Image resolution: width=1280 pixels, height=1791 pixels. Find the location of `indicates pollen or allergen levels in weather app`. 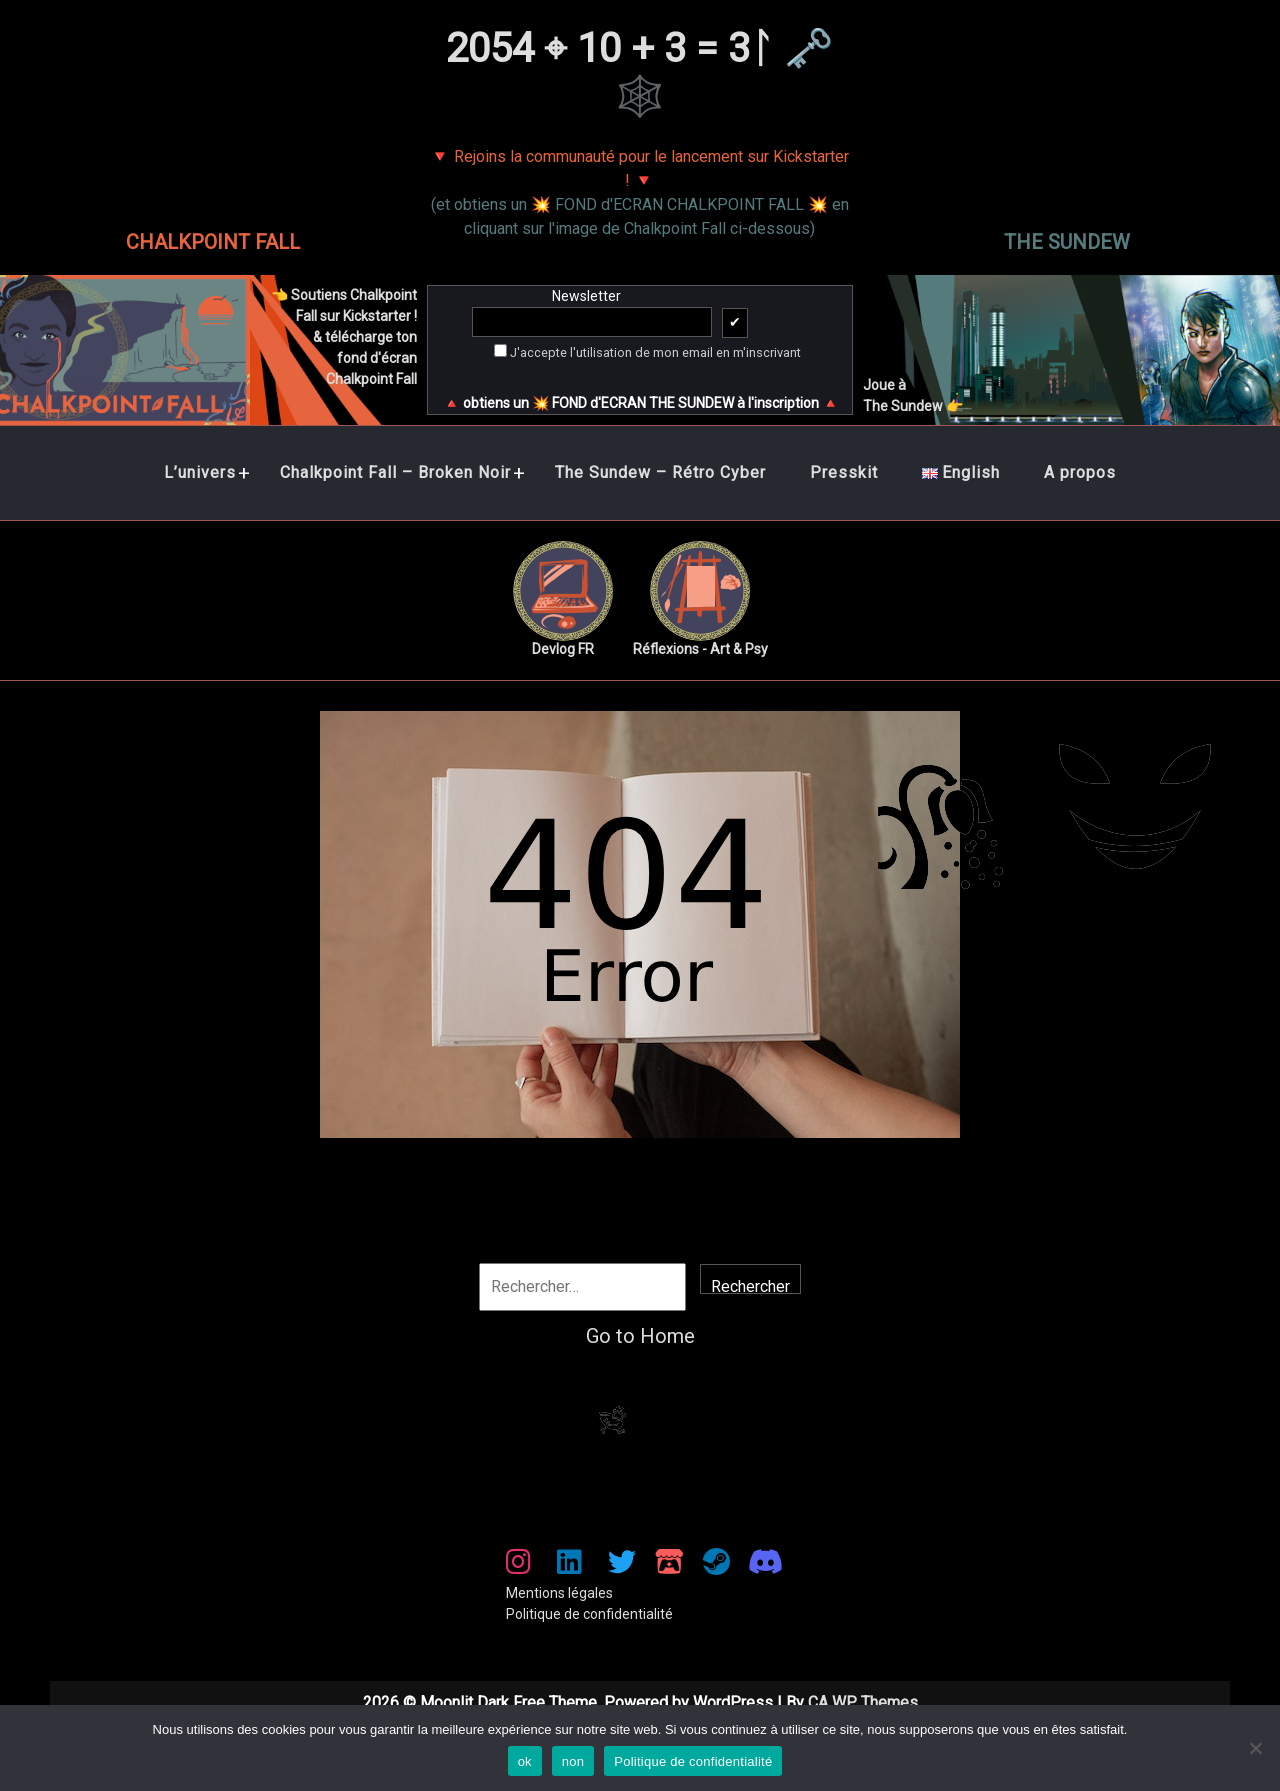

indicates pollen or allergen levels in weather app is located at coordinates (941, 827).